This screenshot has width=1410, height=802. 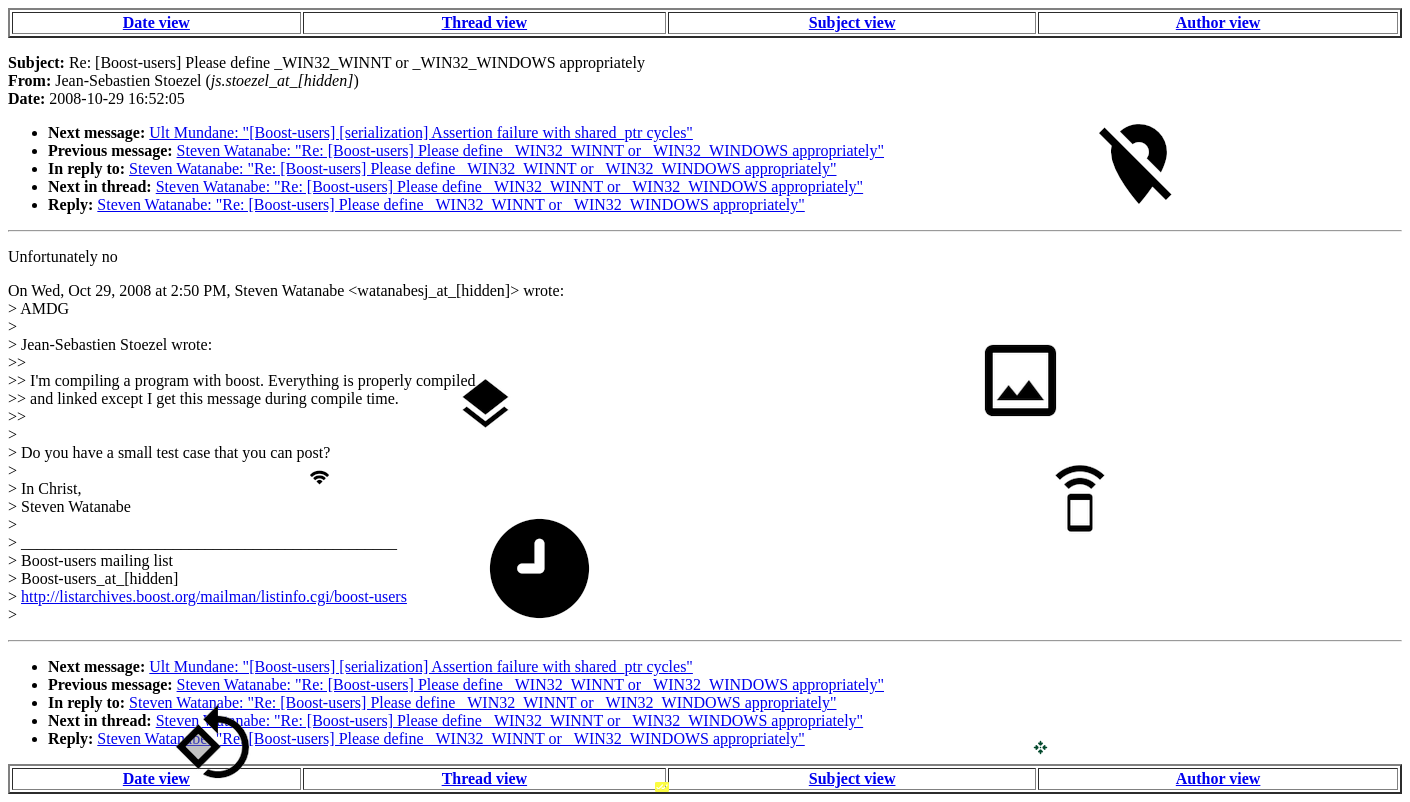 What do you see at coordinates (1040, 747) in the screenshot?
I see `center or focus on a specific point` at bounding box center [1040, 747].